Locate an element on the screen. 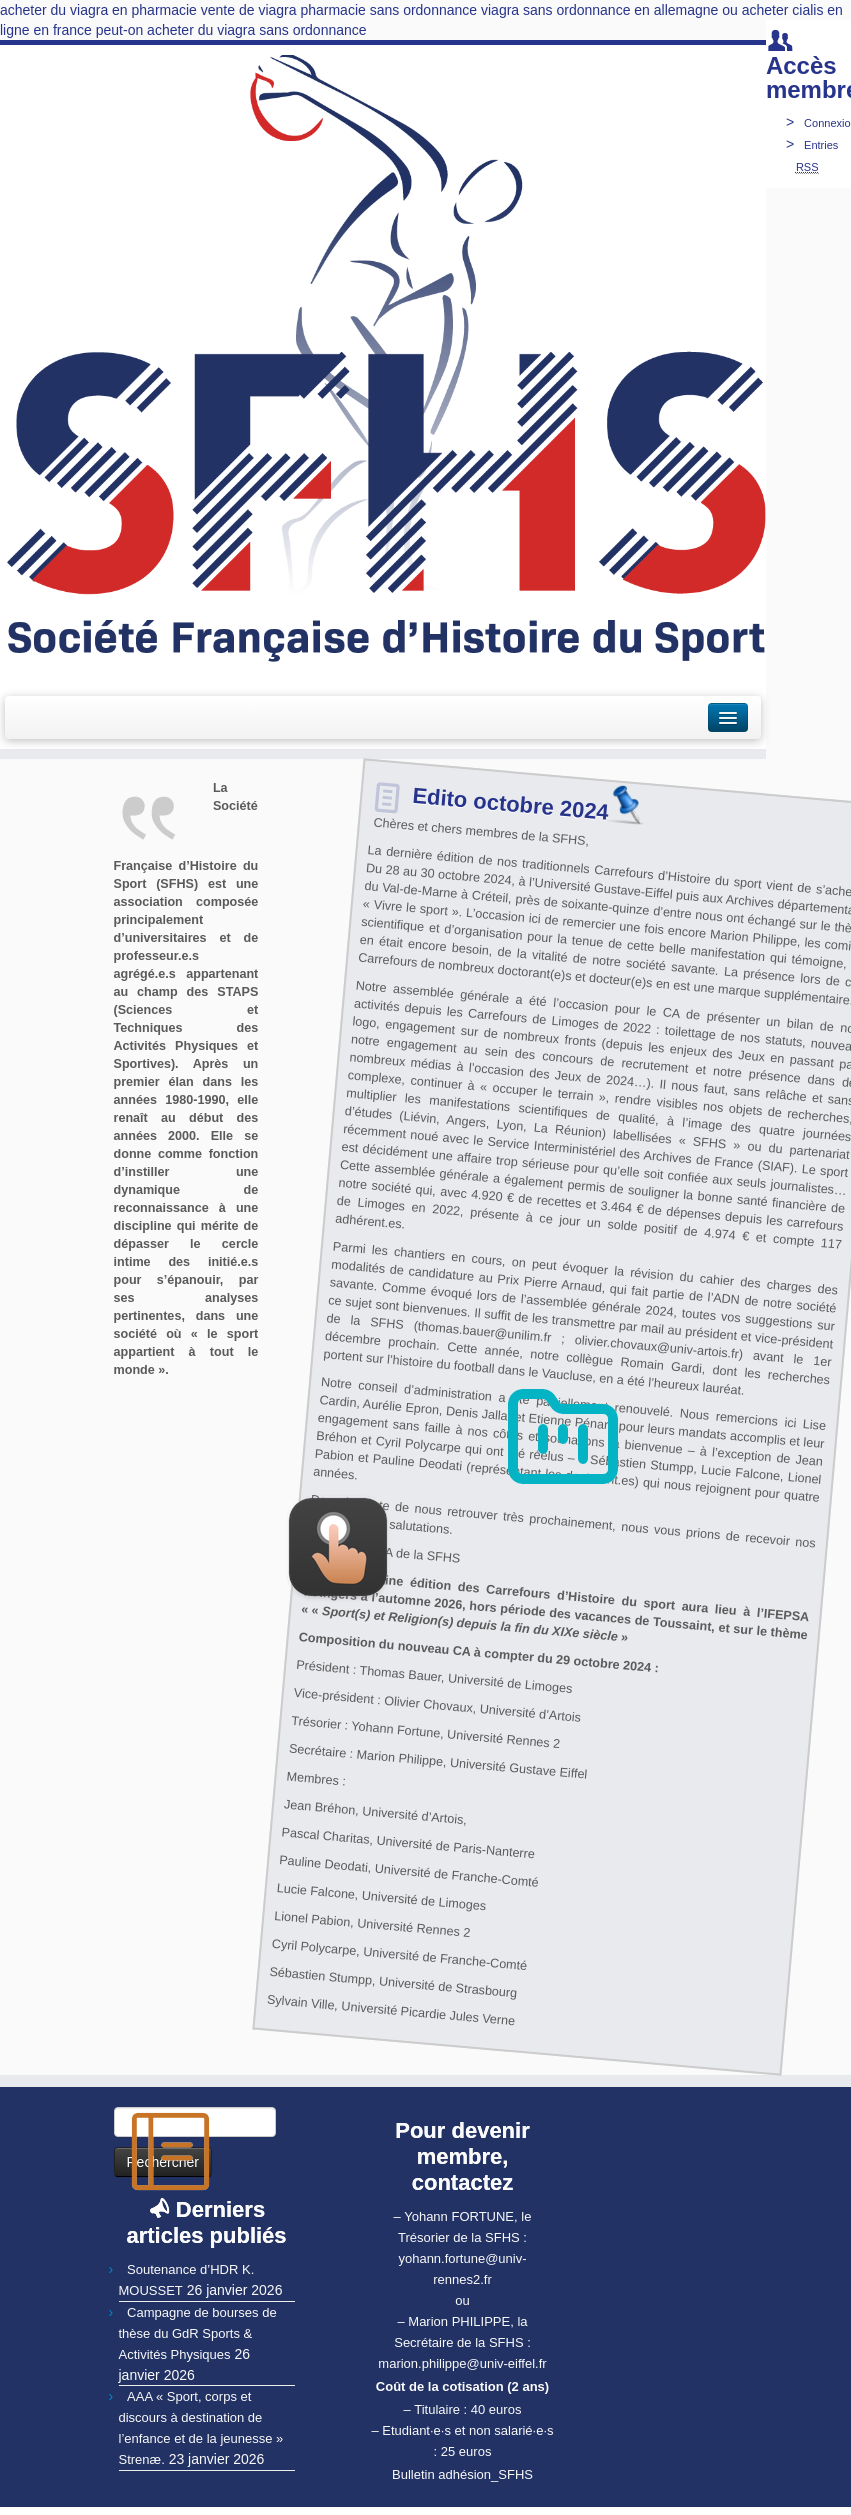 The height and width of the screenshot is (2515, 851). open your notebook or notes is located at coordinates (170, 2151).